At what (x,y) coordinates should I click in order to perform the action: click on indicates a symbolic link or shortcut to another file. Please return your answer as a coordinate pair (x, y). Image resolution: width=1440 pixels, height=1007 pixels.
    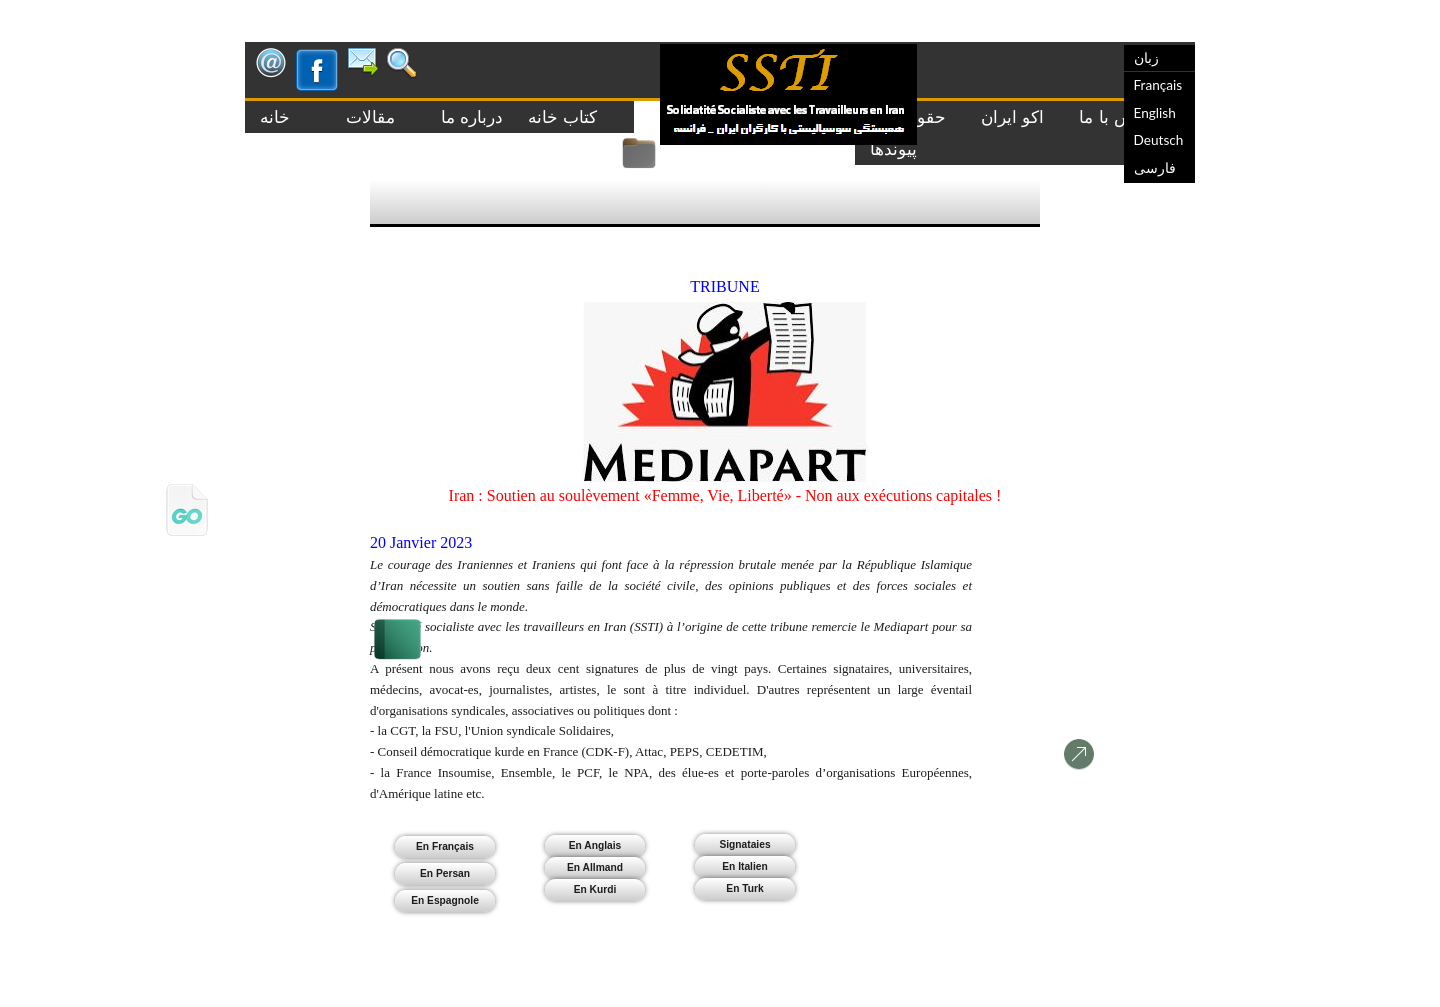
    Looking at the image, I should click on (1079, 754).